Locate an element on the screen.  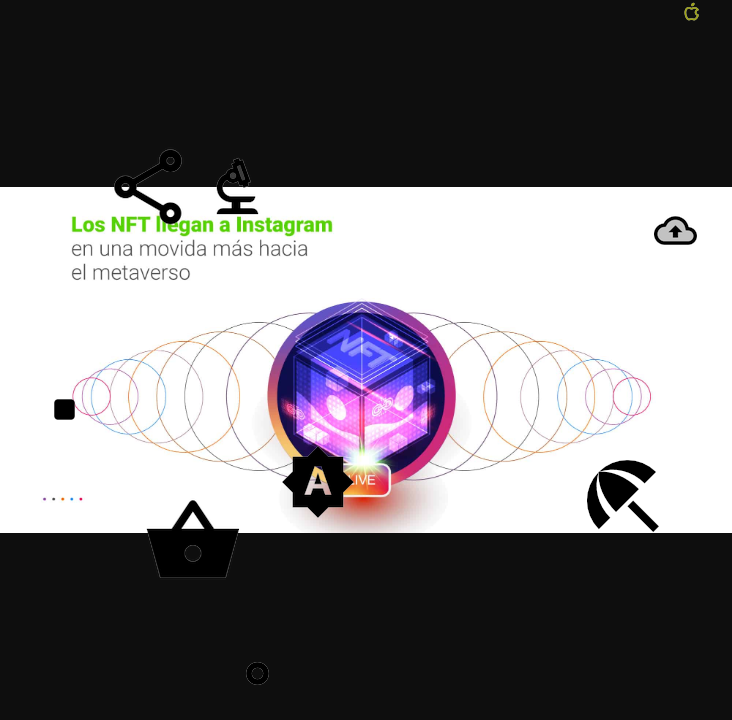
share content with others is located at coordinates (148, 187).